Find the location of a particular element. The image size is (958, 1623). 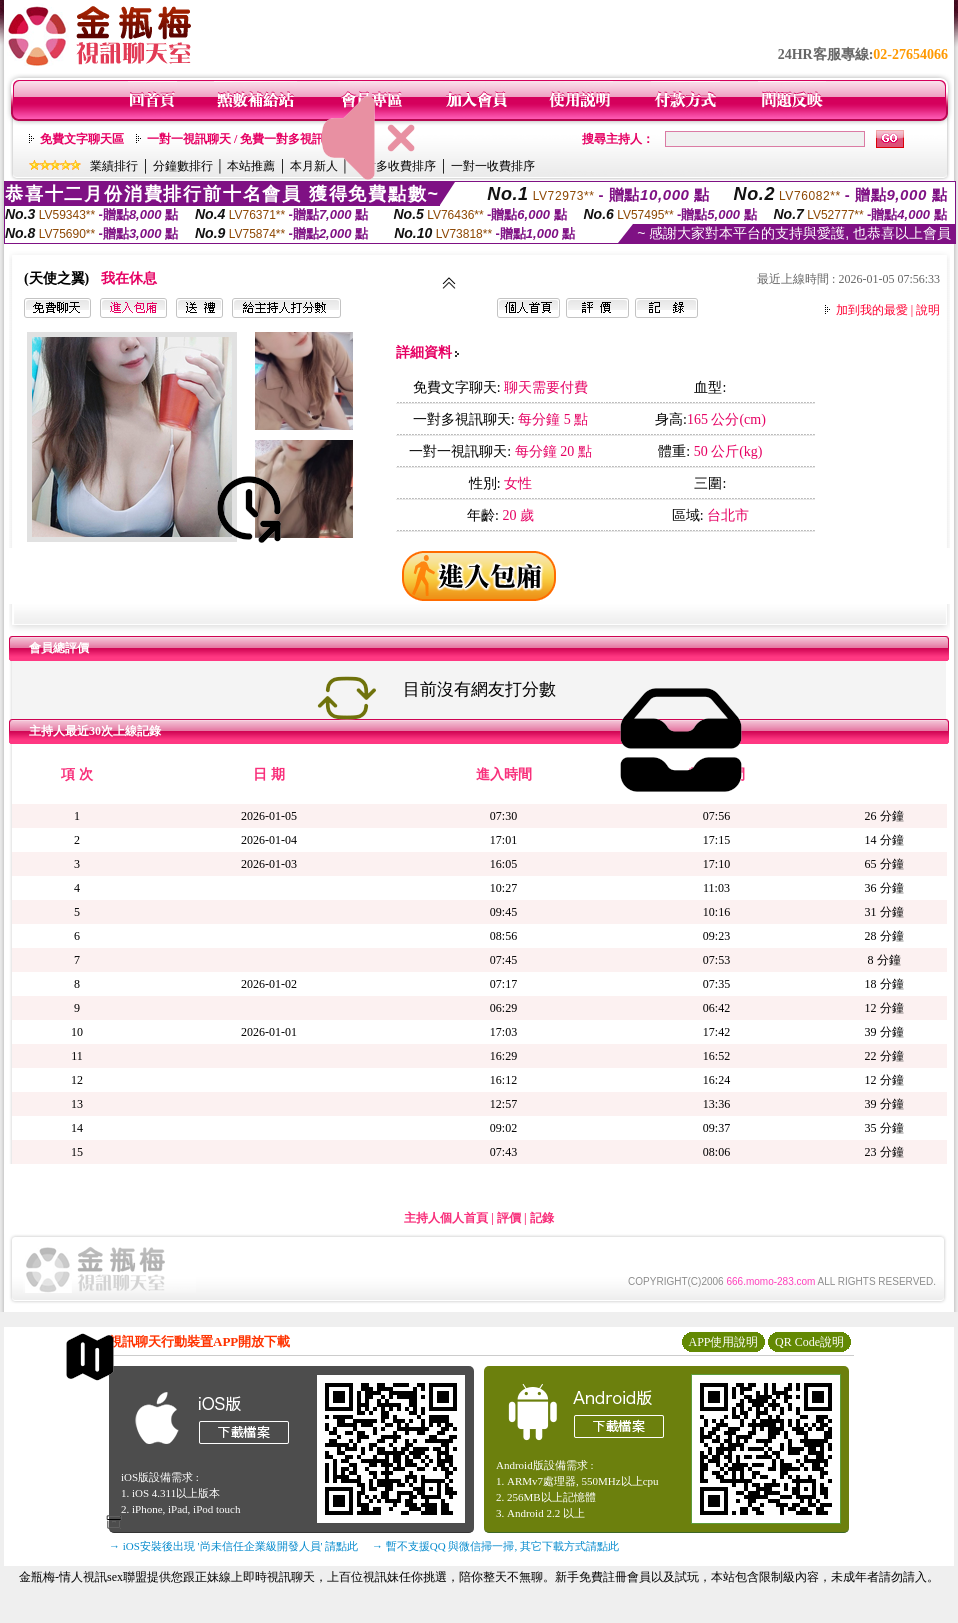

archive this item is located at coordinates (114, 1522).